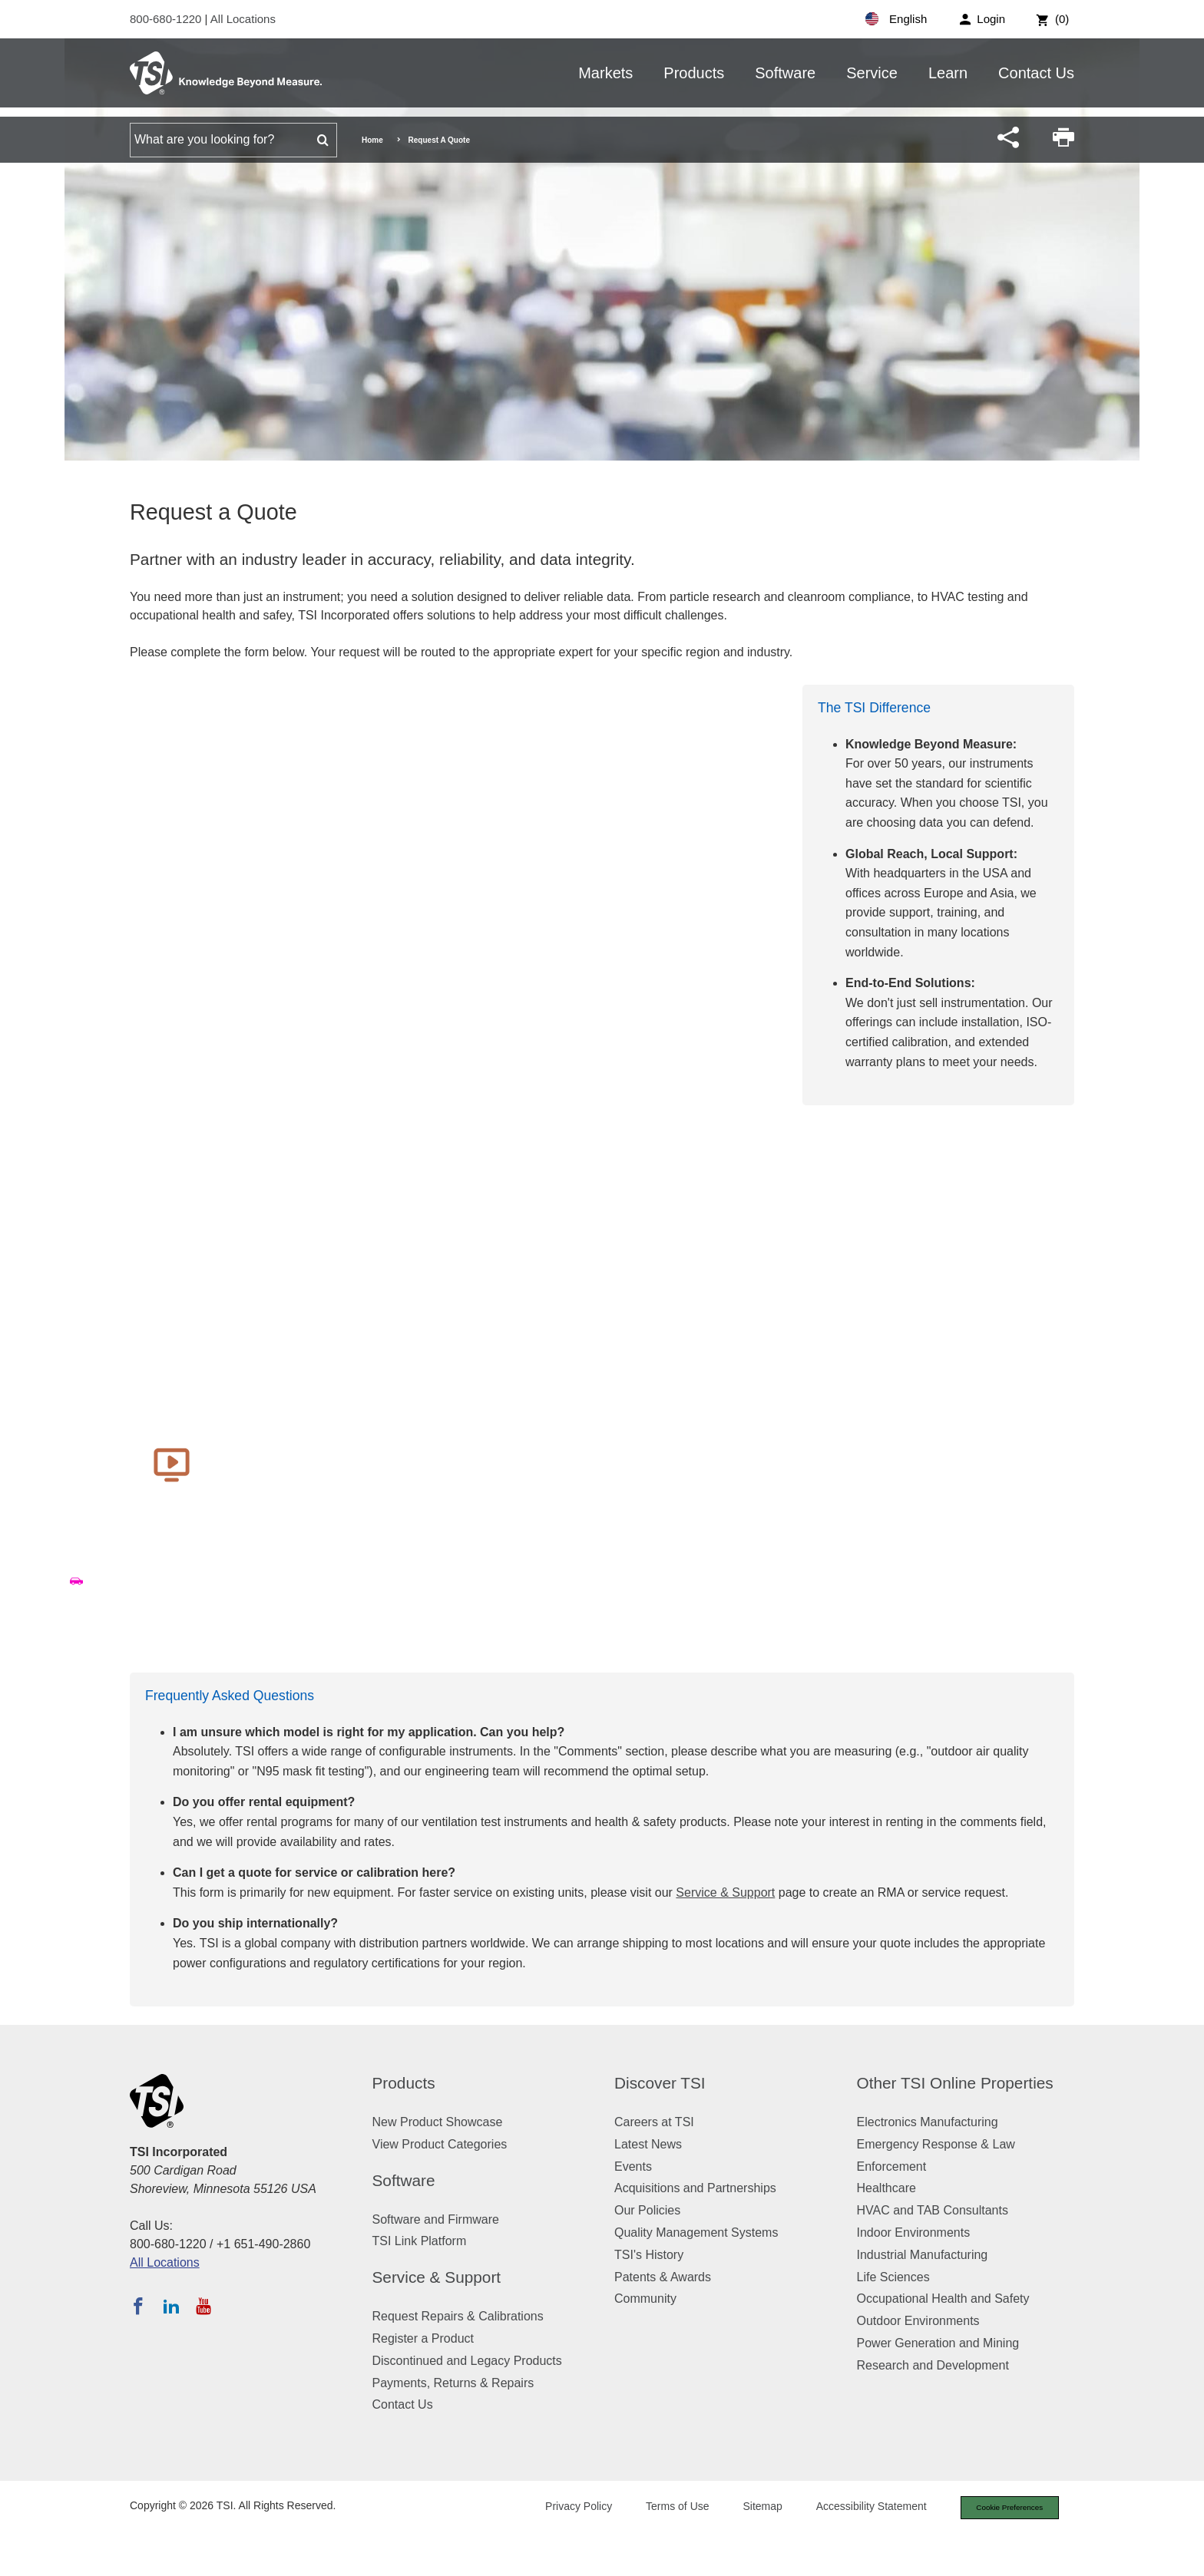 The image size is (1204, 2576). I want to click on play video on monitor or screen, so click(171, 1463).